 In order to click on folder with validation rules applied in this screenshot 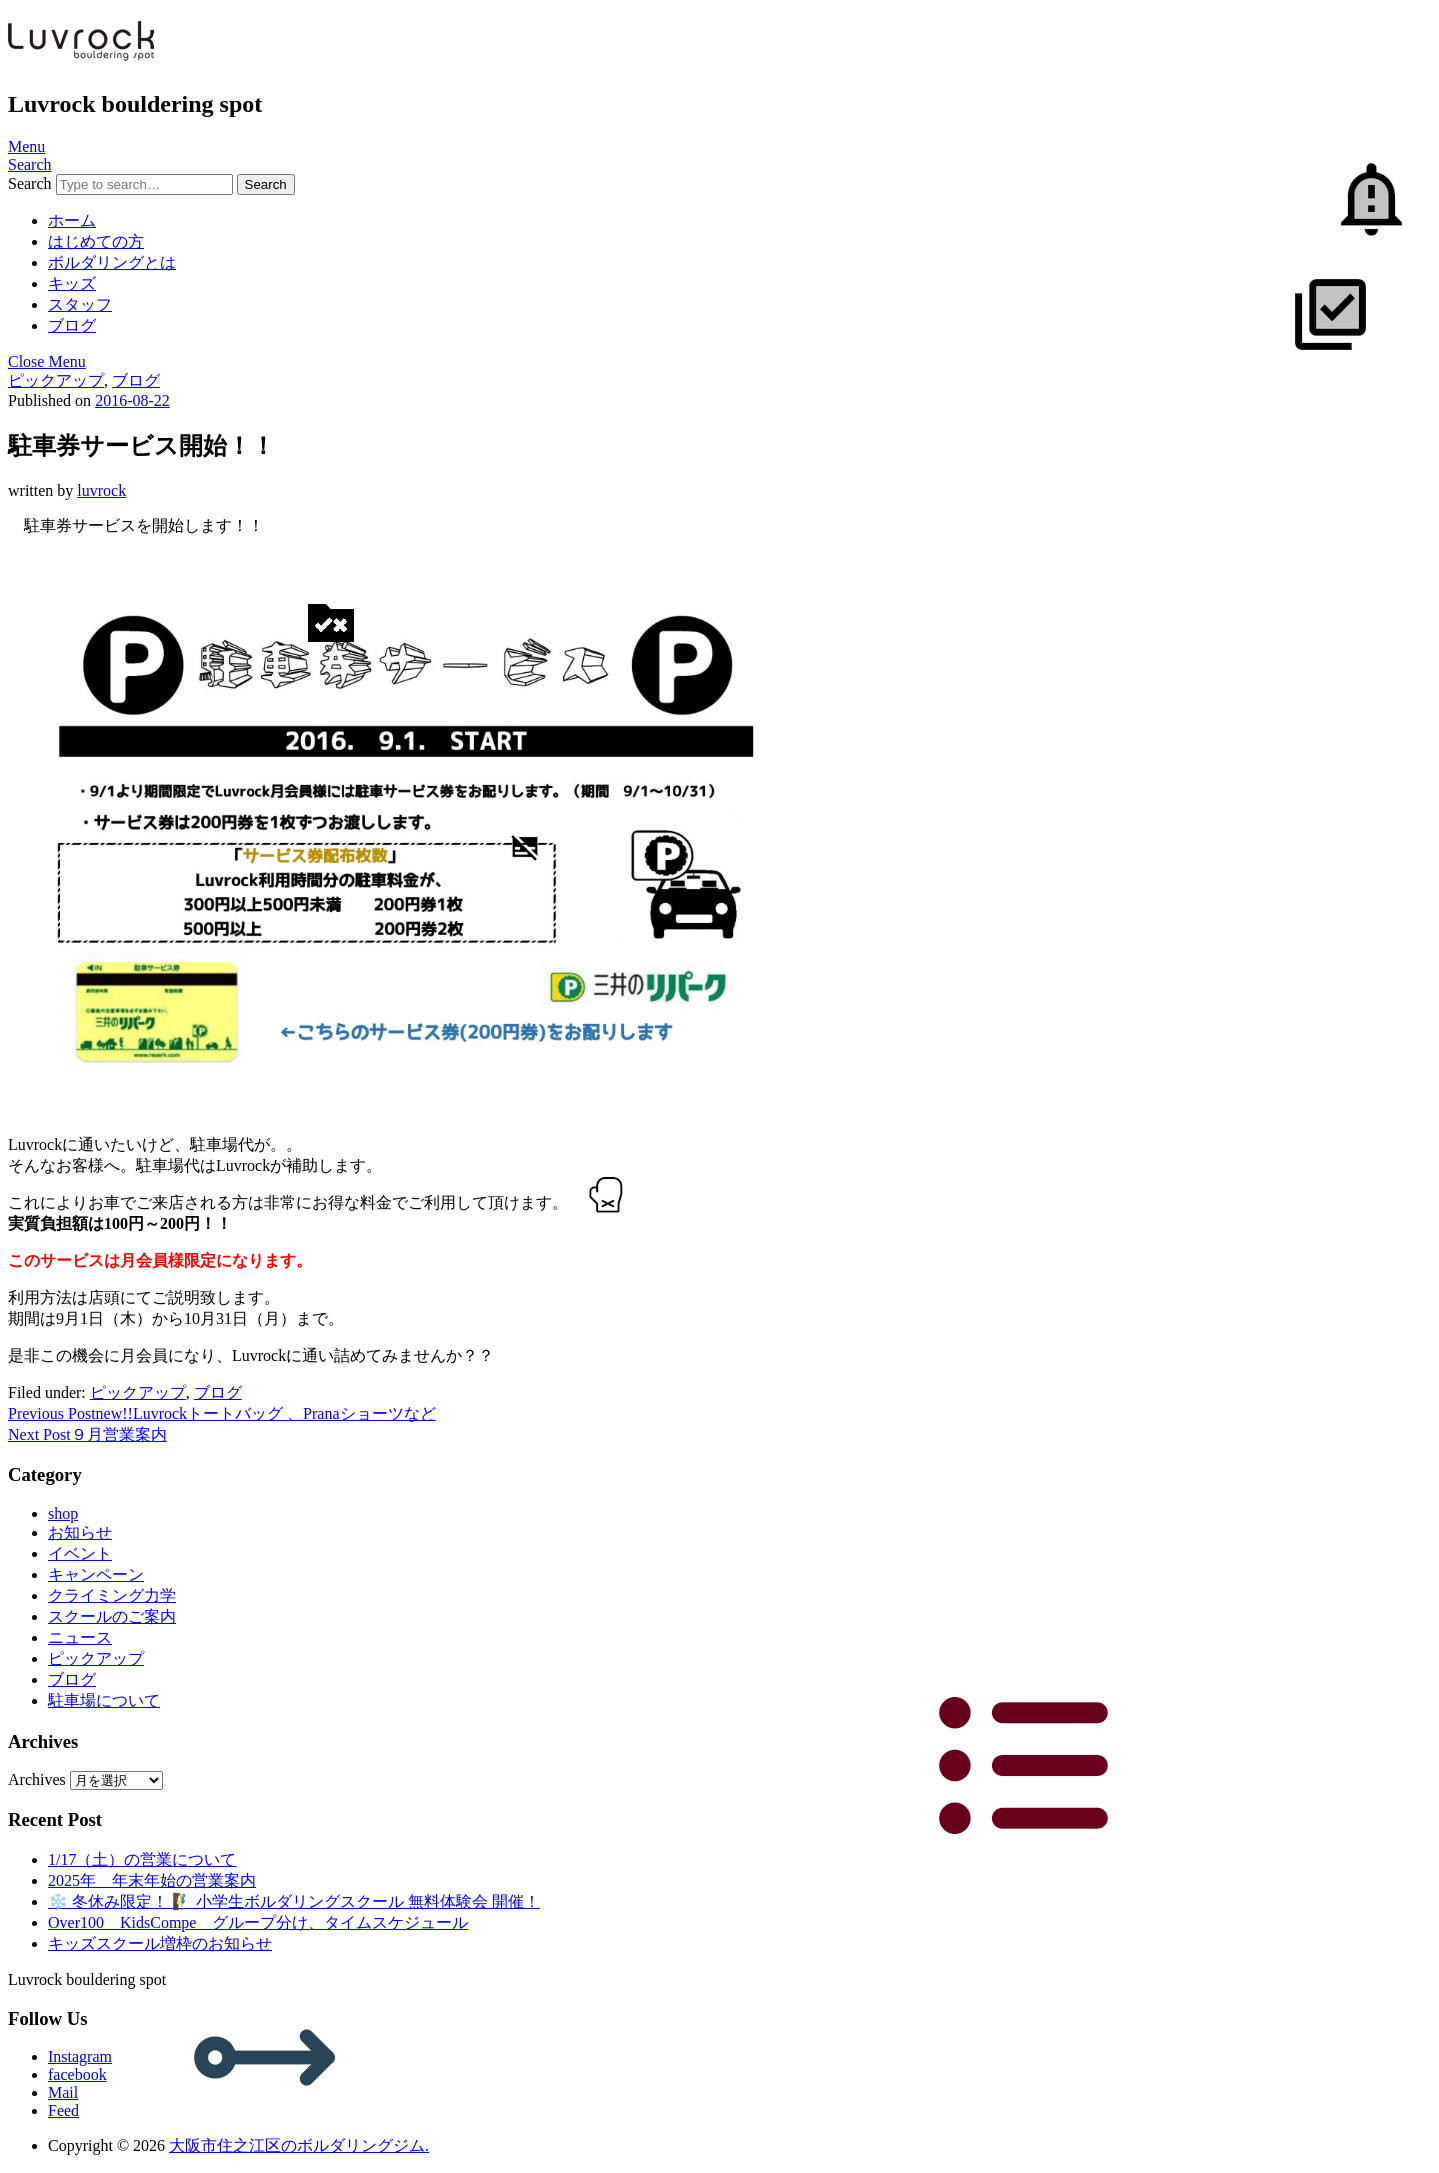, I will do `click(331, 623)`.